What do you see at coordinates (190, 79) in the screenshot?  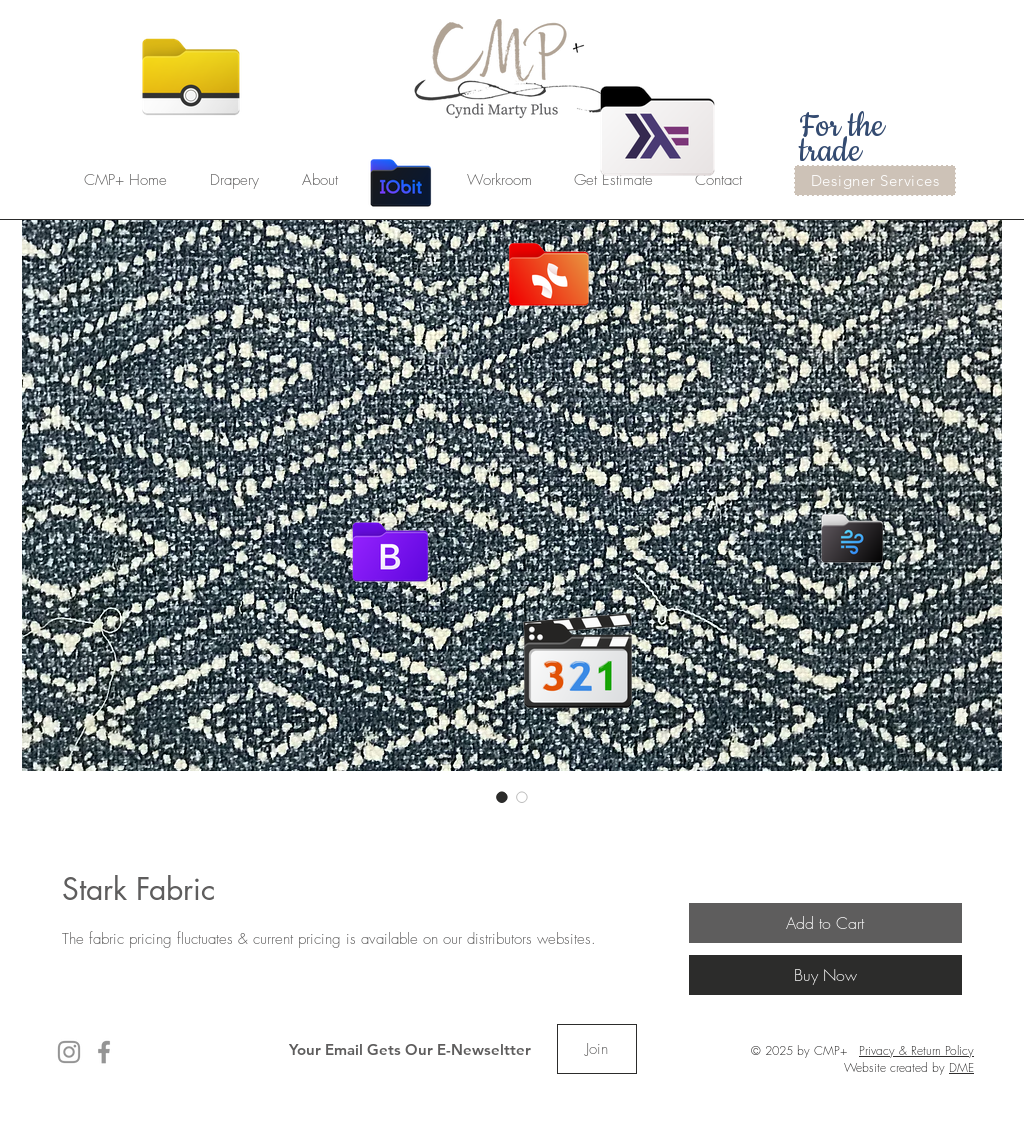 I see `open folder containing Pokémon-related files` at bounding box center [190, 79].